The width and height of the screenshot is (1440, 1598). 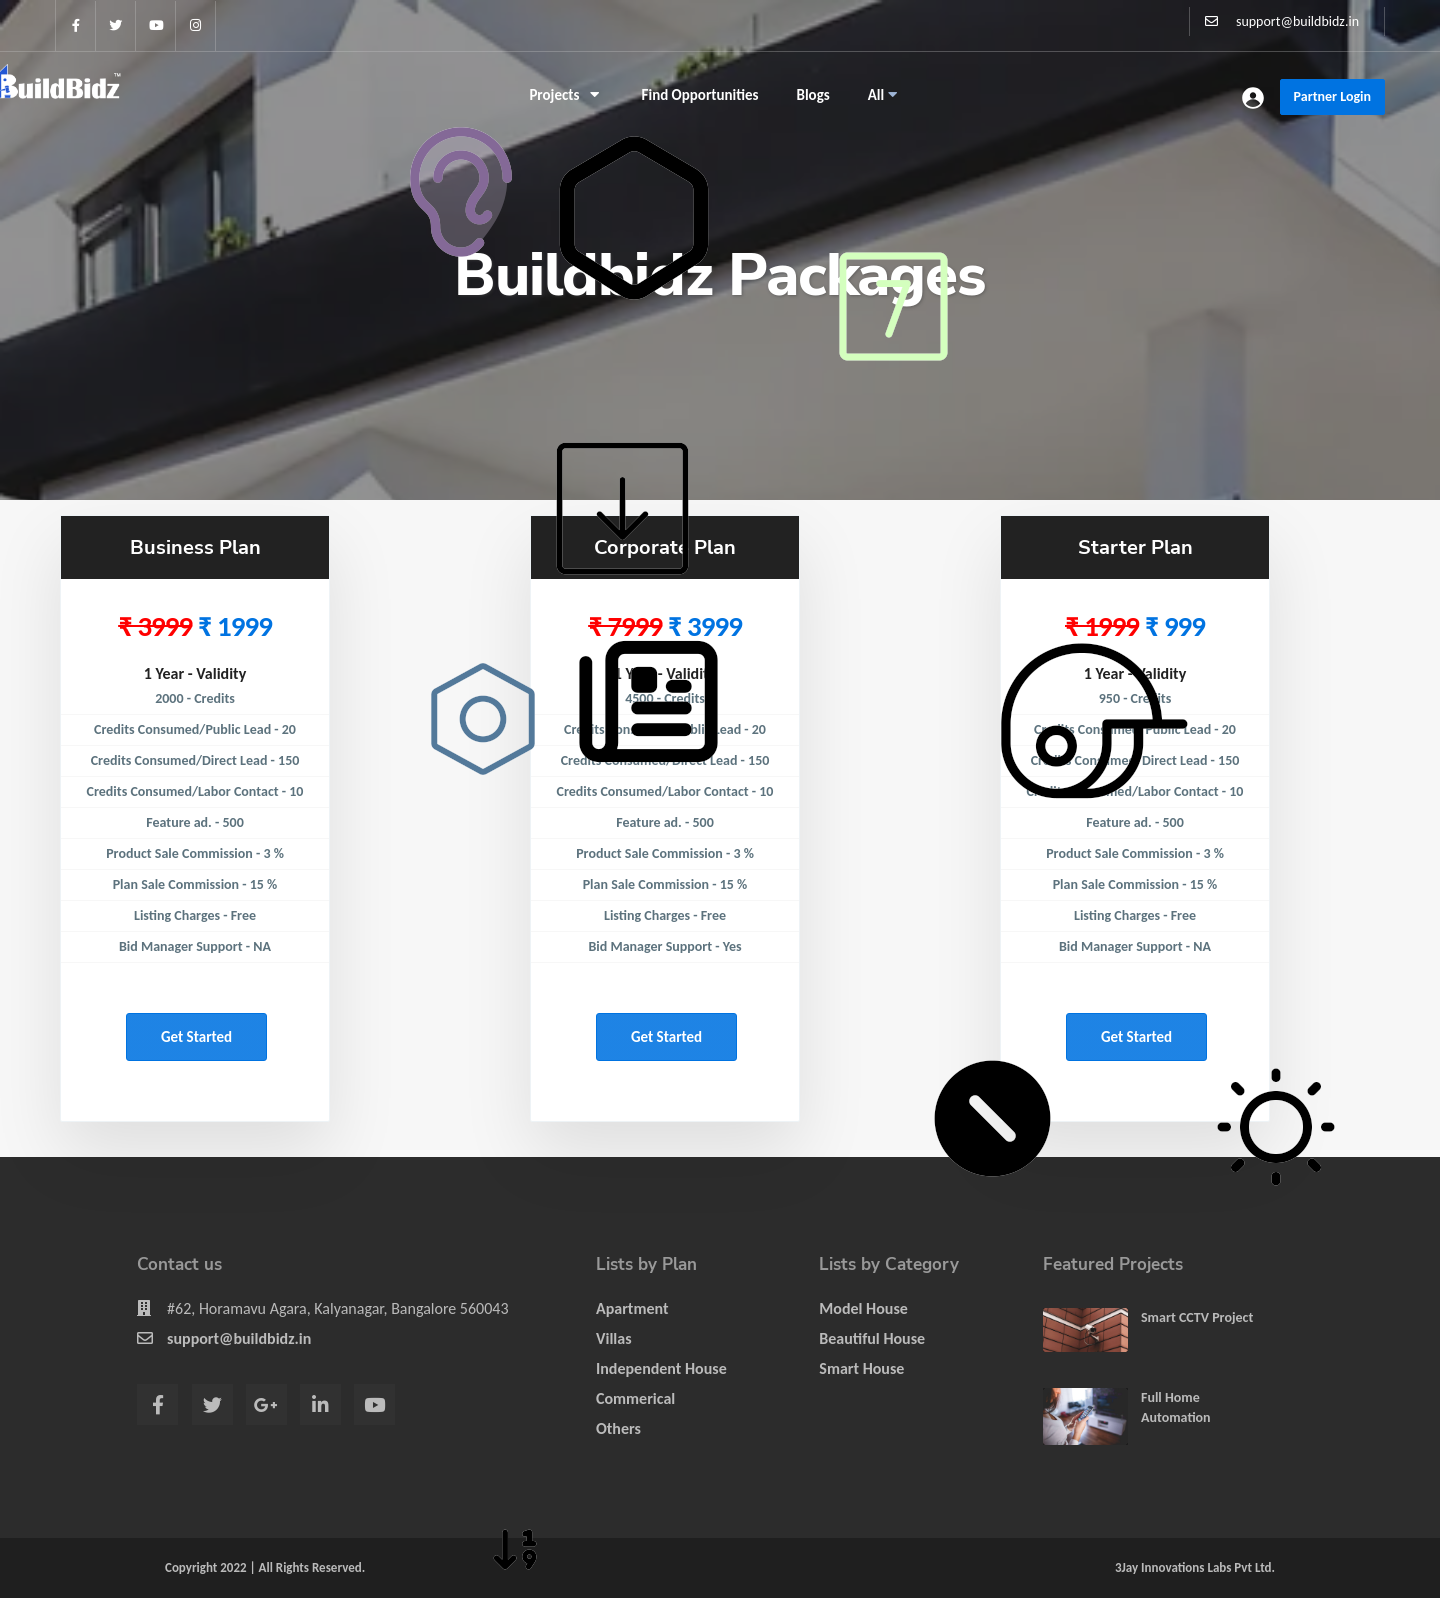 What do you see at coordinates (634, 218) in the screenshot?
I see `select a hexagonal shape or polygon tool` at bounding box center [634, 218].